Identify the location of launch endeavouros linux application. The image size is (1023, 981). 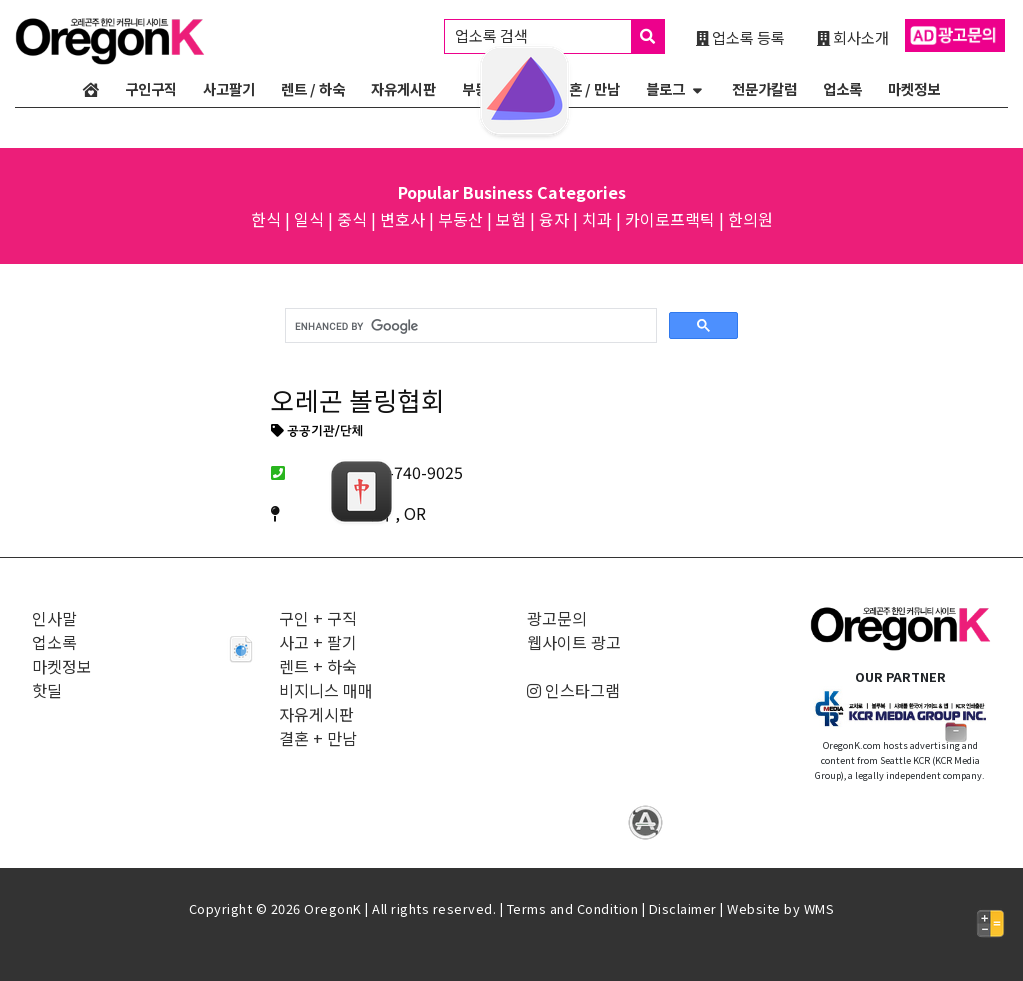
(524, 90).